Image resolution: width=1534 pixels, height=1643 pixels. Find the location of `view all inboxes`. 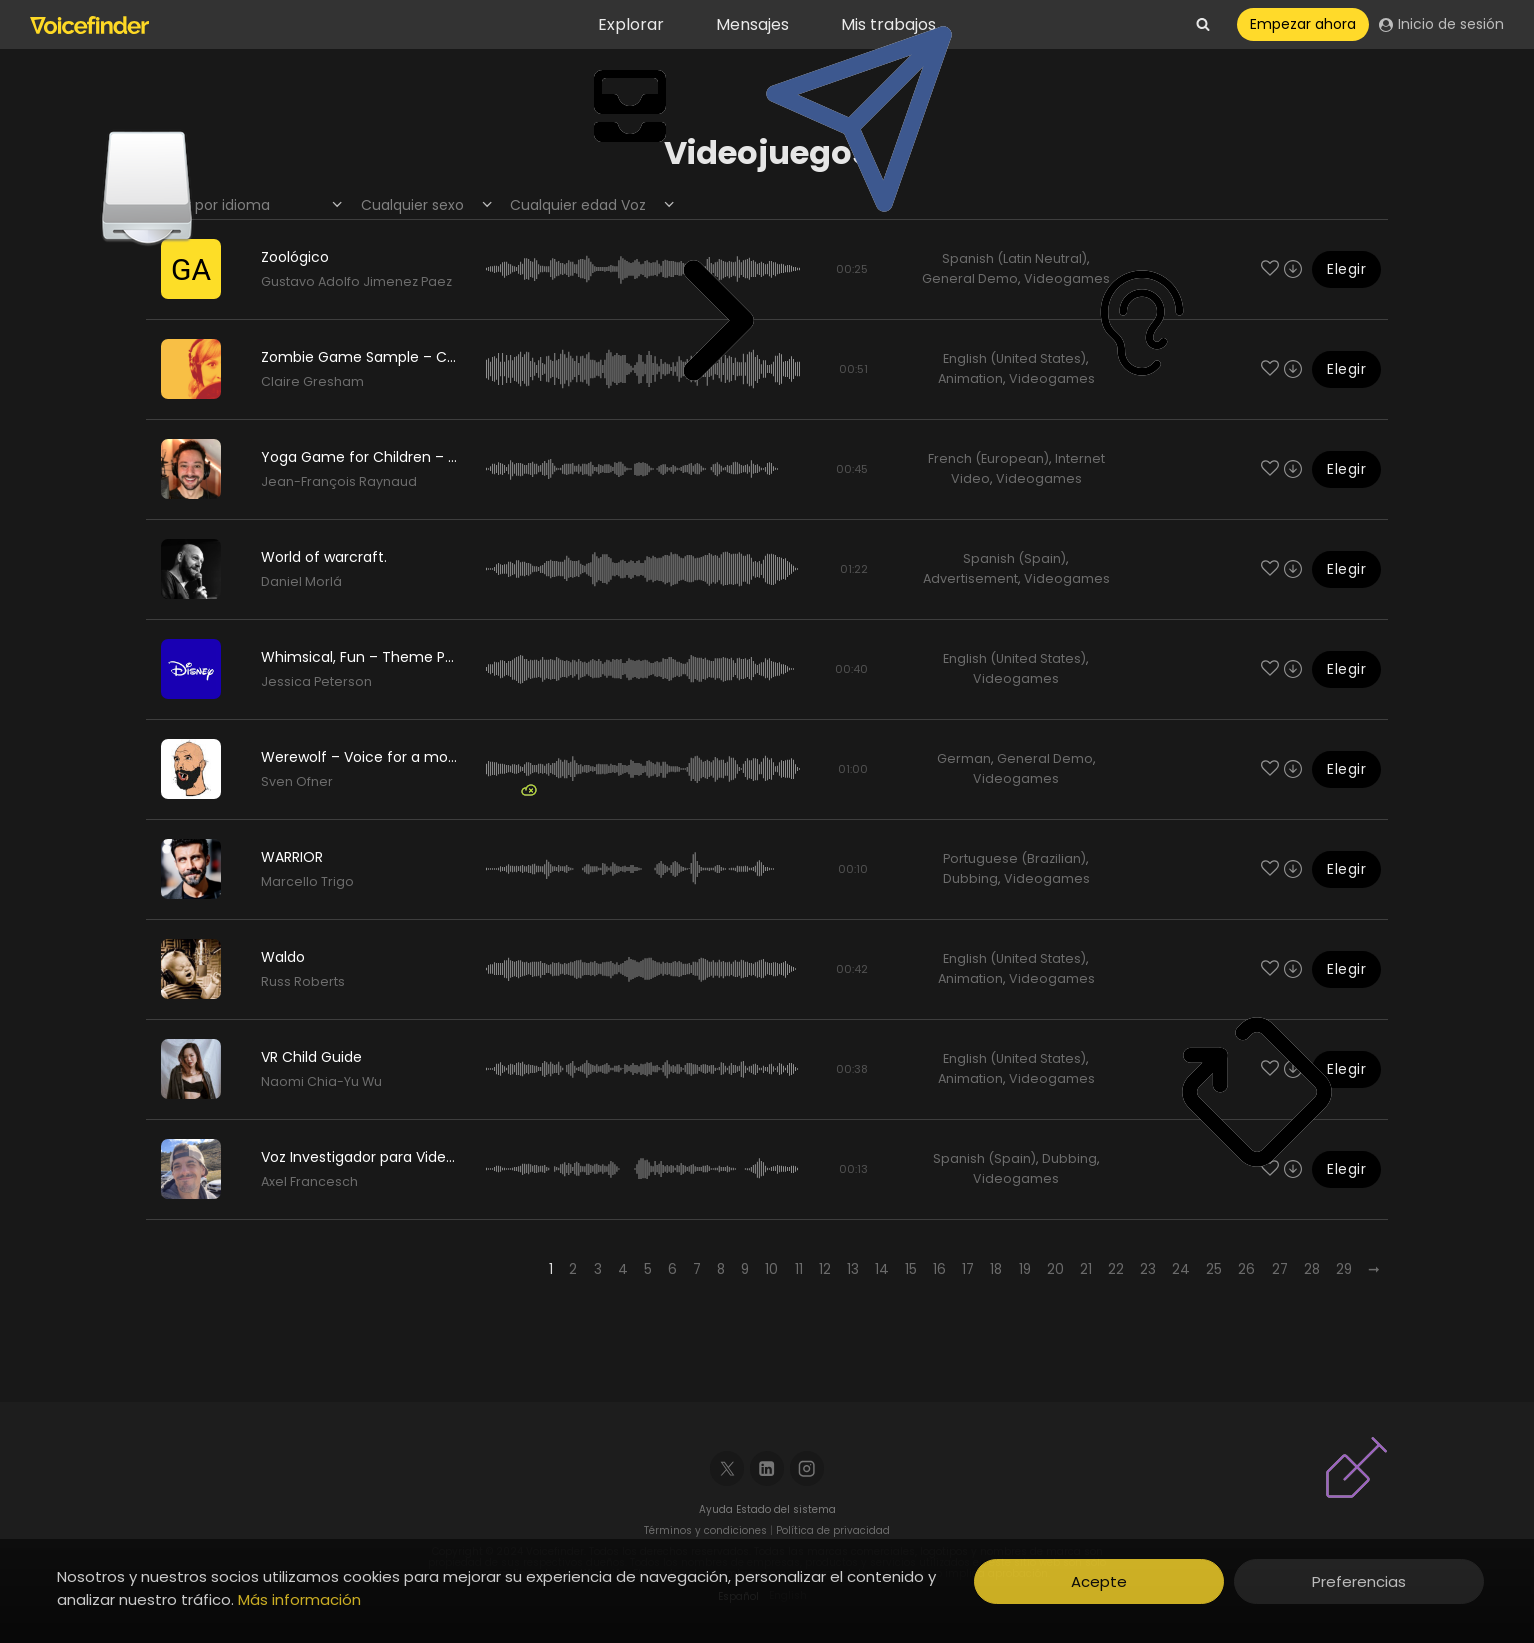

view all inboxes is located at coordinates (630, 106).